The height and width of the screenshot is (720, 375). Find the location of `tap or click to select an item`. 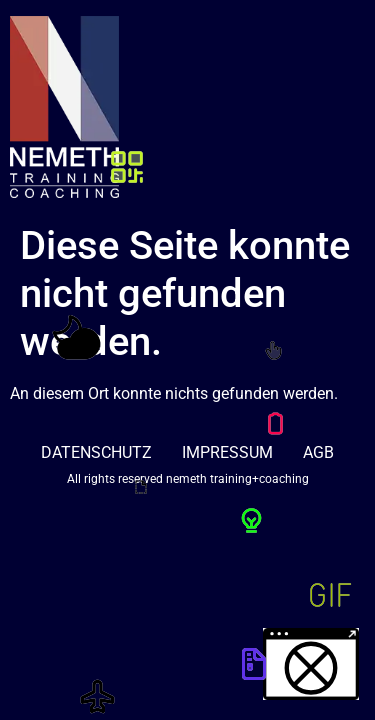

tap or click to select an item is located at coordinates (273, 350).